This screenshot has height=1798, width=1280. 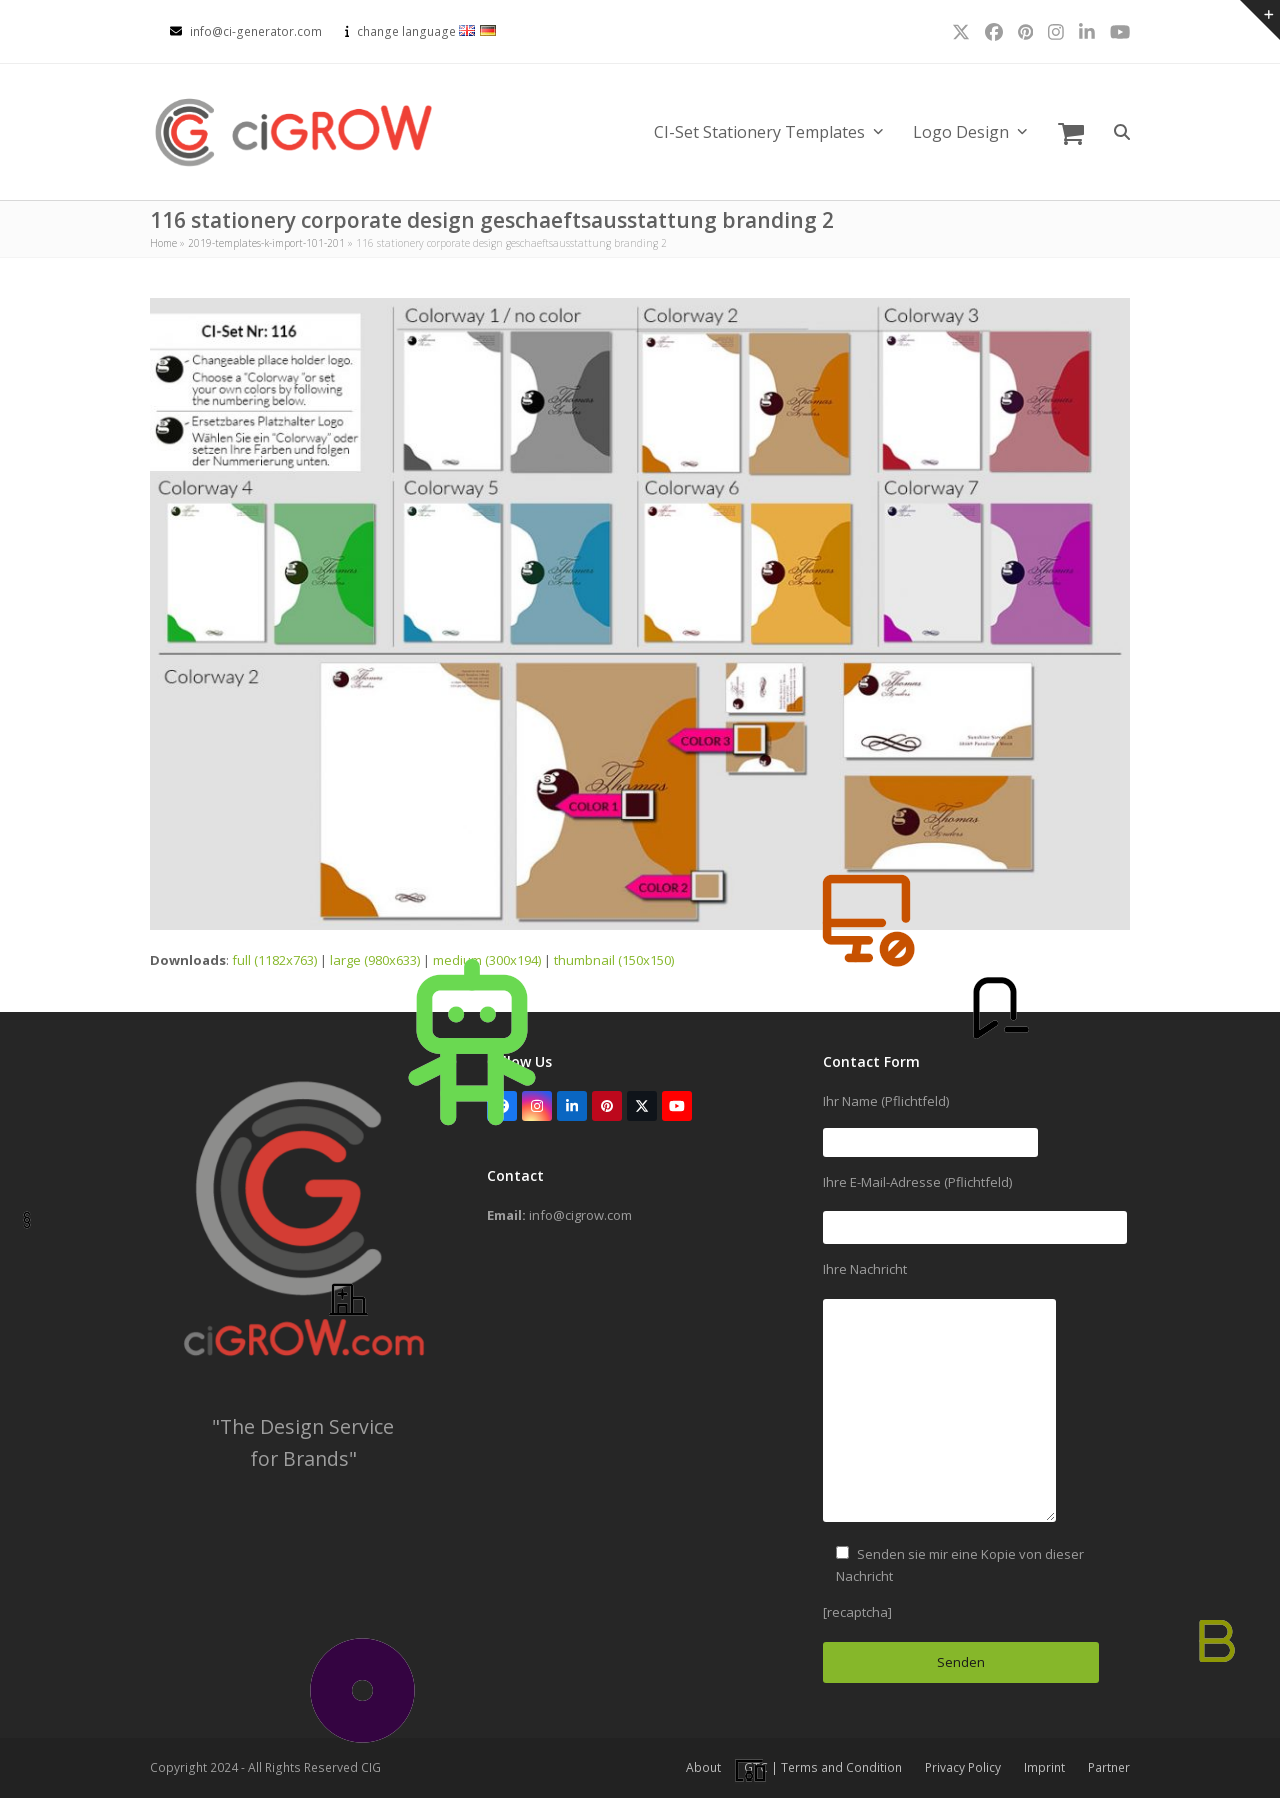 I want to click on select or mark as active option, so click(x=362, y=1690).